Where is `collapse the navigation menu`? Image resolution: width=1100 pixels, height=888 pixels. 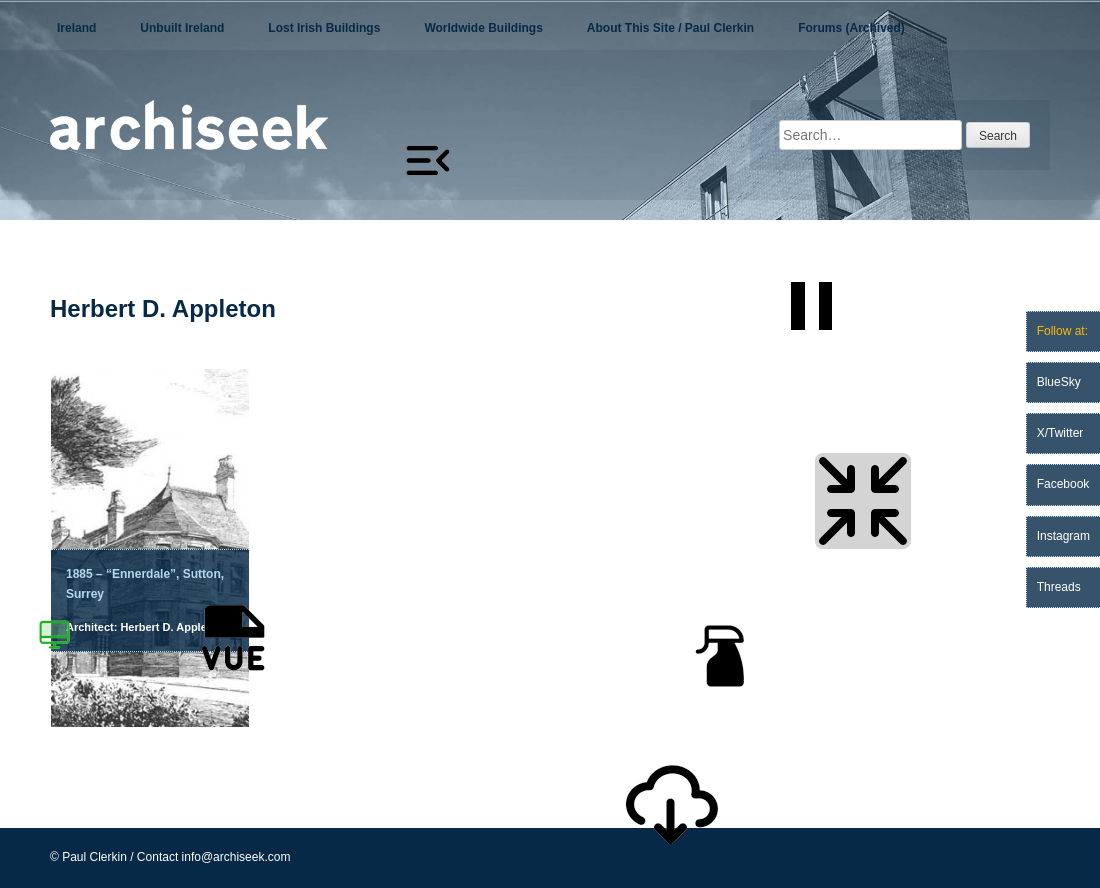 collapse the navigation menu is located at coordinates (428, 160).